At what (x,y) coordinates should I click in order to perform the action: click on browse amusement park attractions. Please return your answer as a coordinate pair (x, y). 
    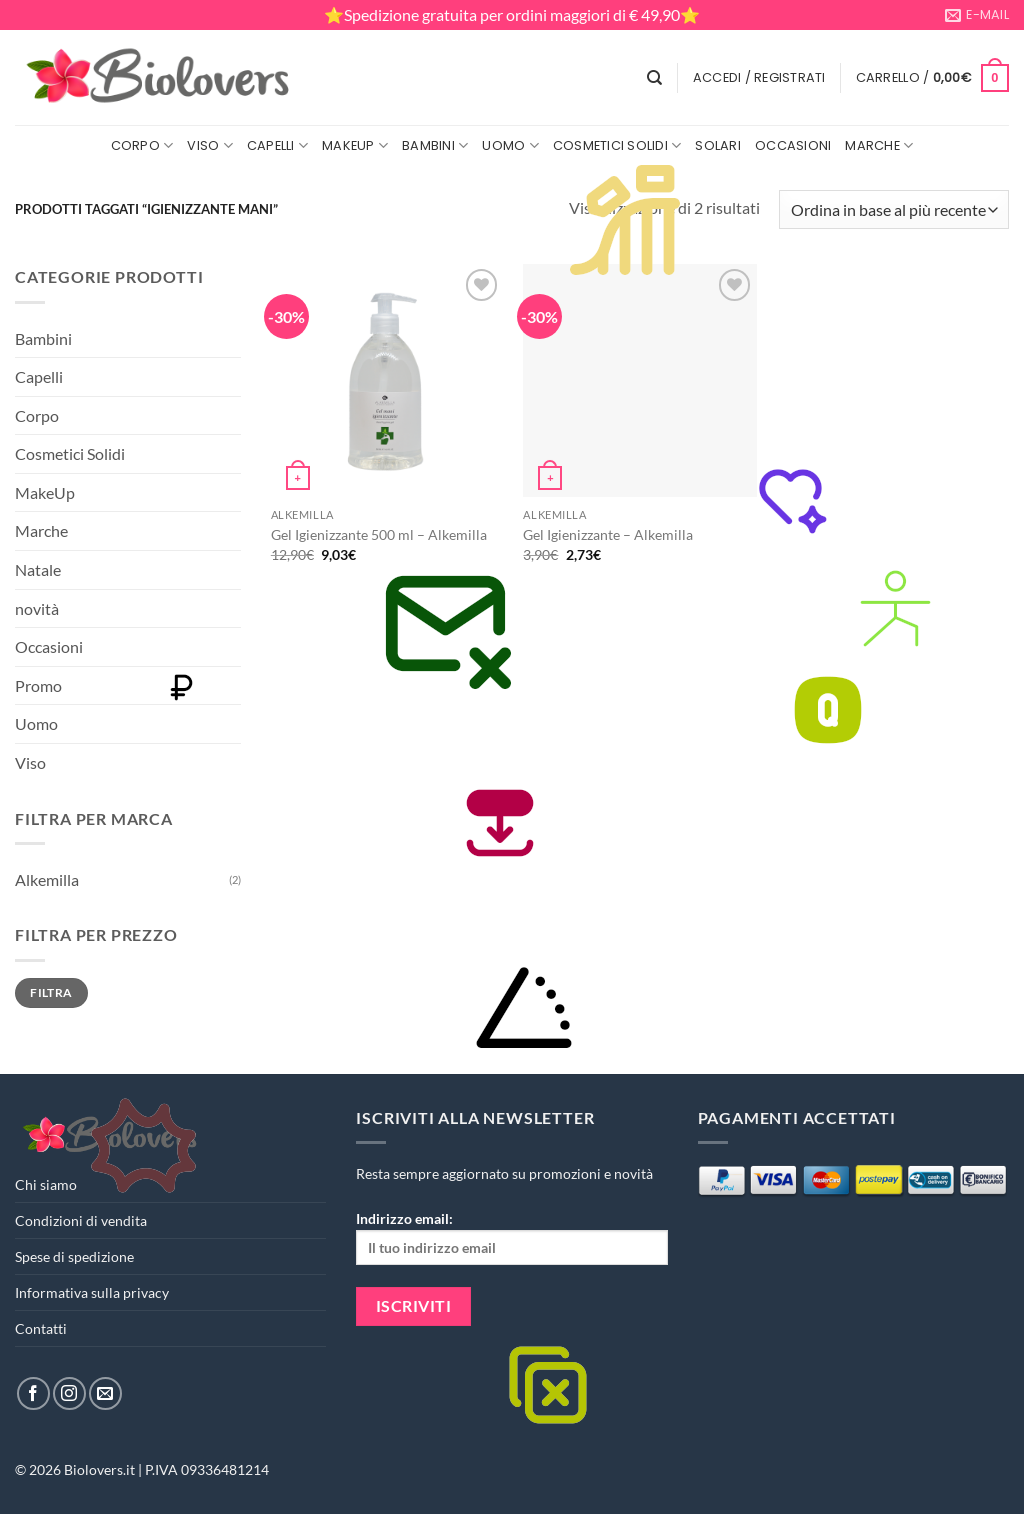
    Looking at the image, I should click on (625, 220).